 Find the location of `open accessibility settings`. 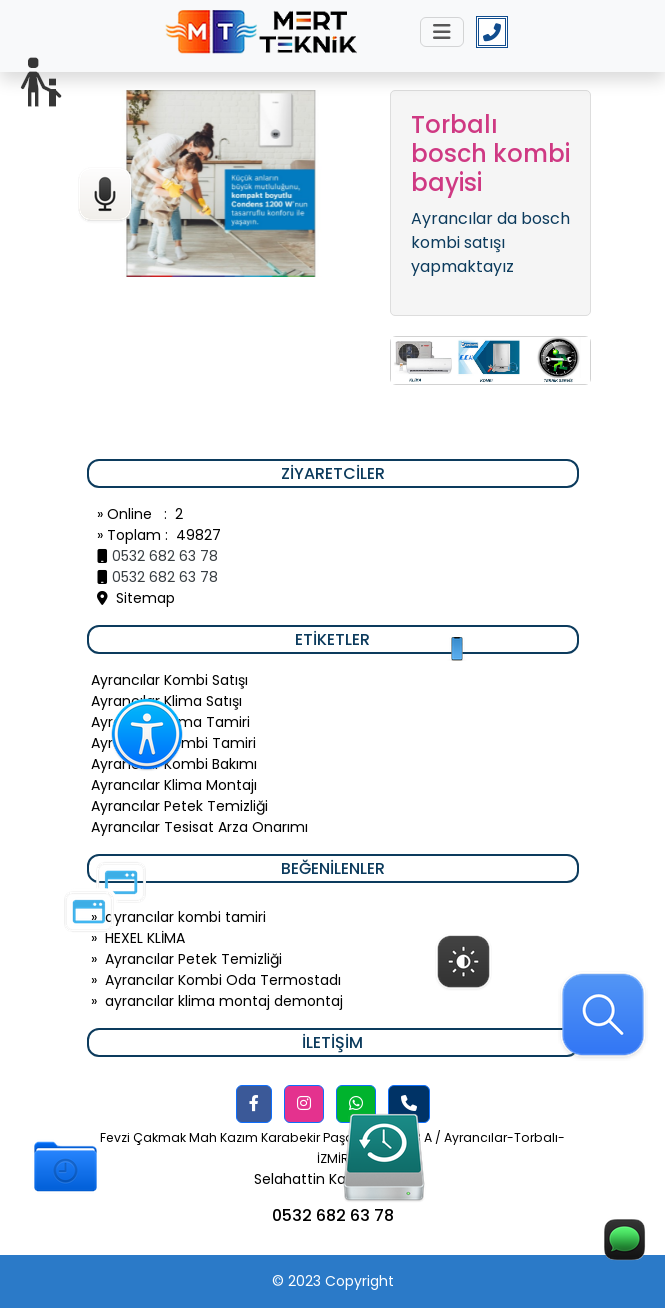

open accessibility settings is located at coordinates (147, 734).